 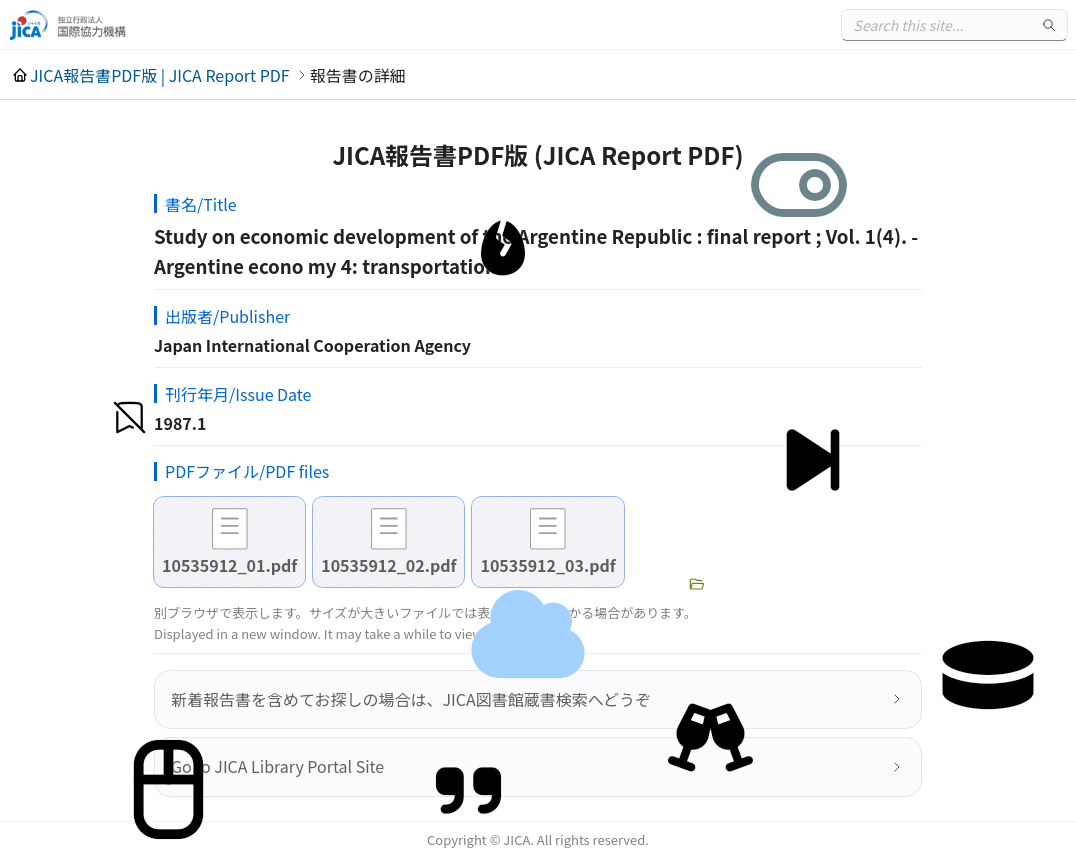 What do you see at coordinates (129, 417) in the screenshot?
I see `remove from bookmarks` at bounding box center [129, 417].